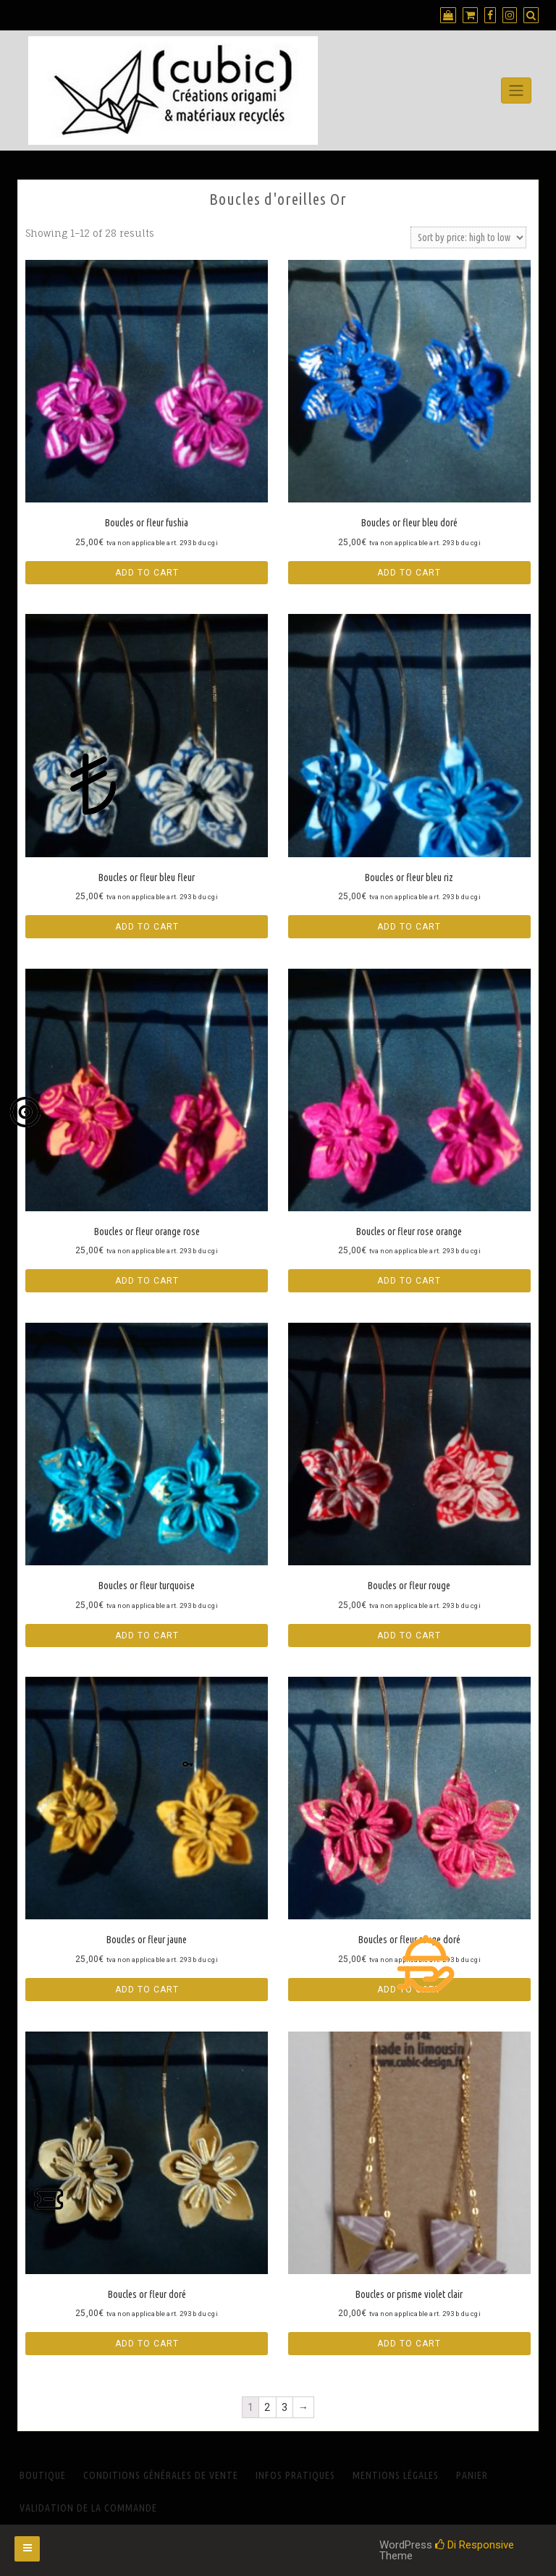  Describe the element at coordinates (25, 1112) in the screenshot. I see `play or access music library` at that location.